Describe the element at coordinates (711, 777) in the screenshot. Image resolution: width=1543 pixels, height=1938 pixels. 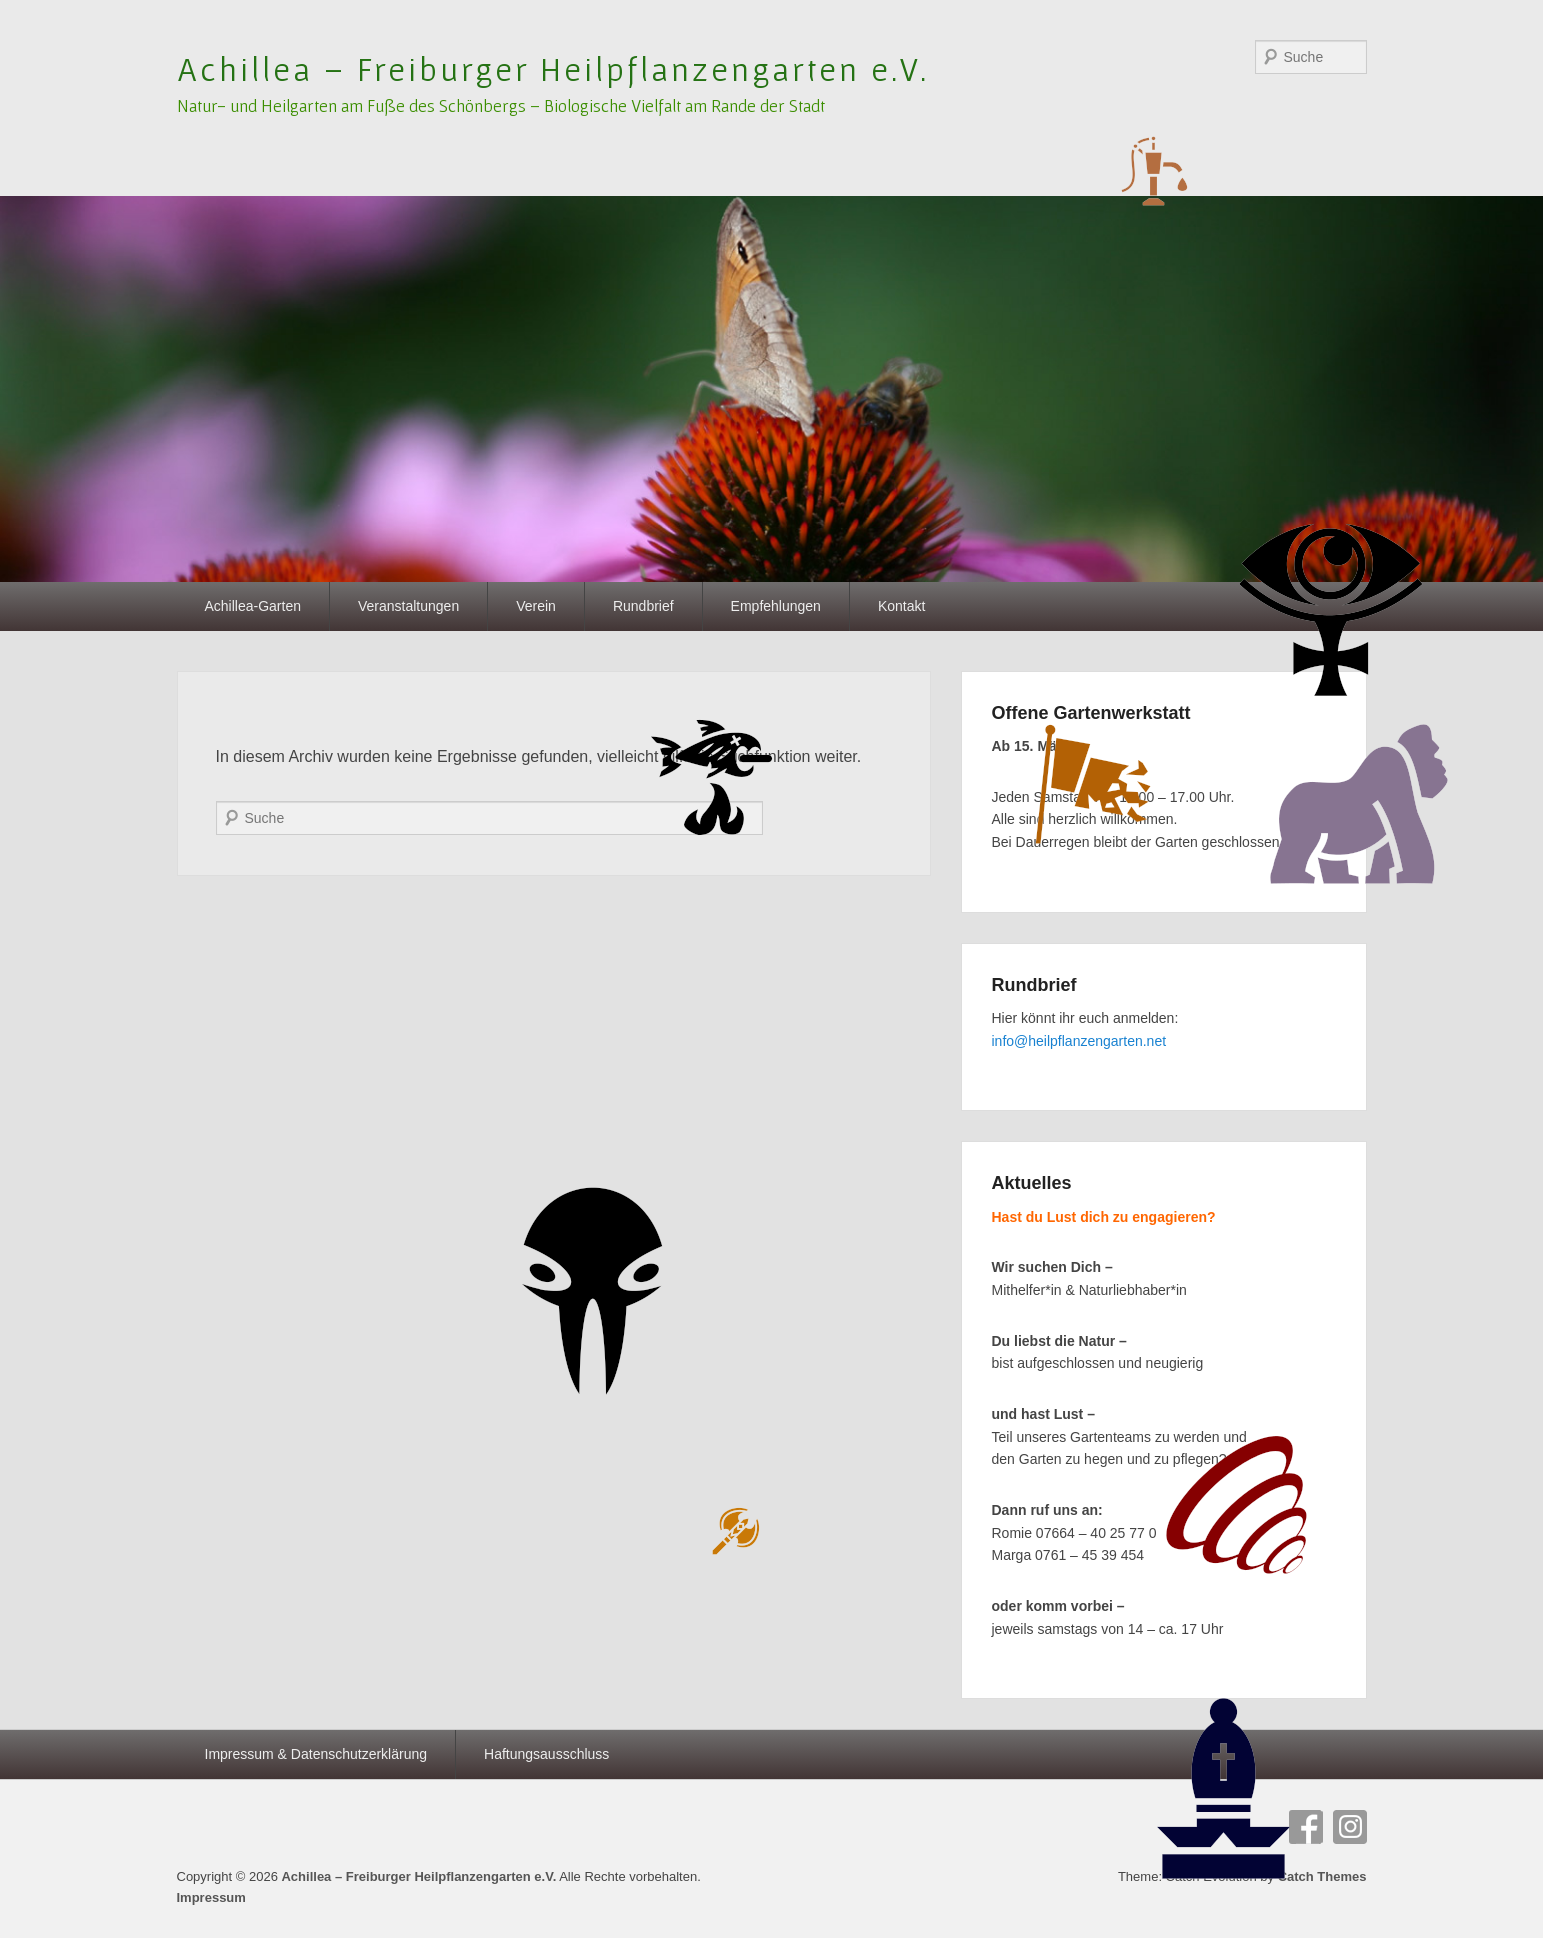
I see `cooked fish item in game inventory` at that location.